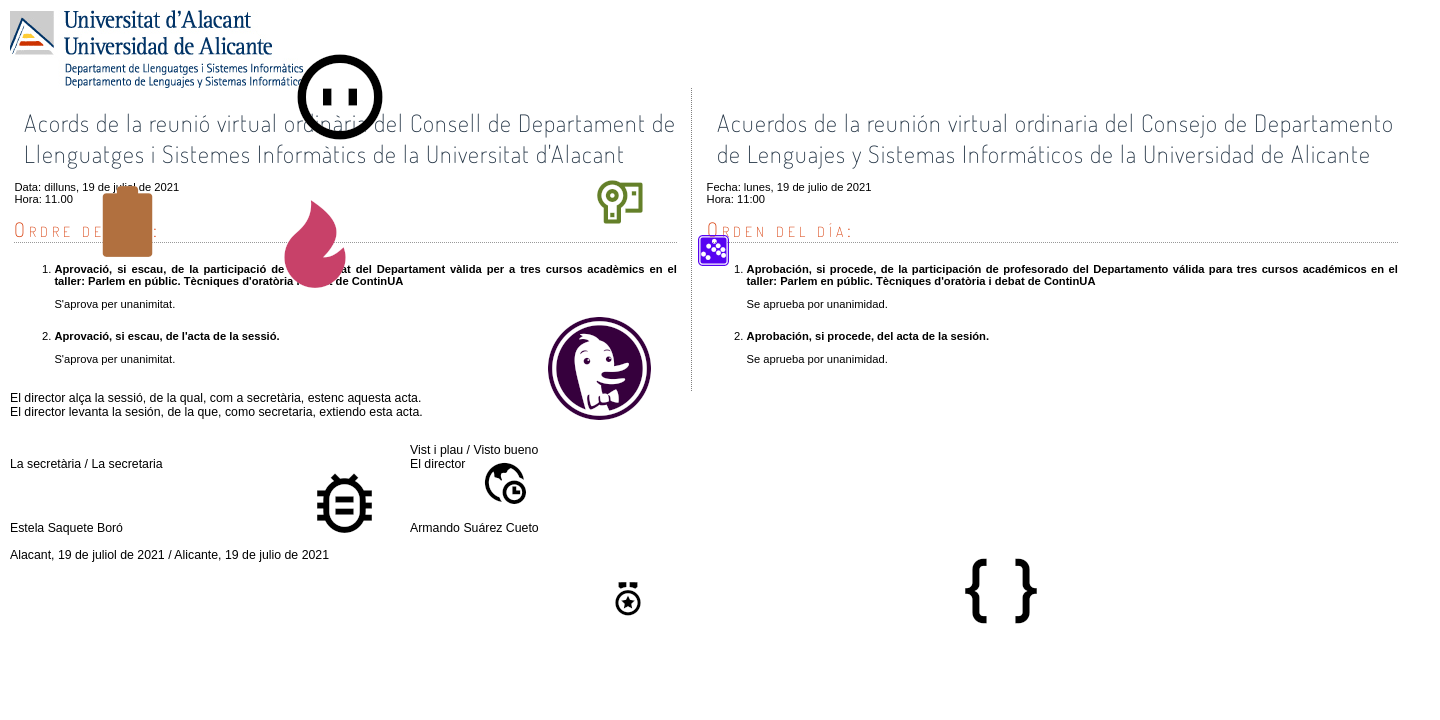 This screenshot has width=1440, height=720. I want to click on indicates low battery level, so click(127, 221).